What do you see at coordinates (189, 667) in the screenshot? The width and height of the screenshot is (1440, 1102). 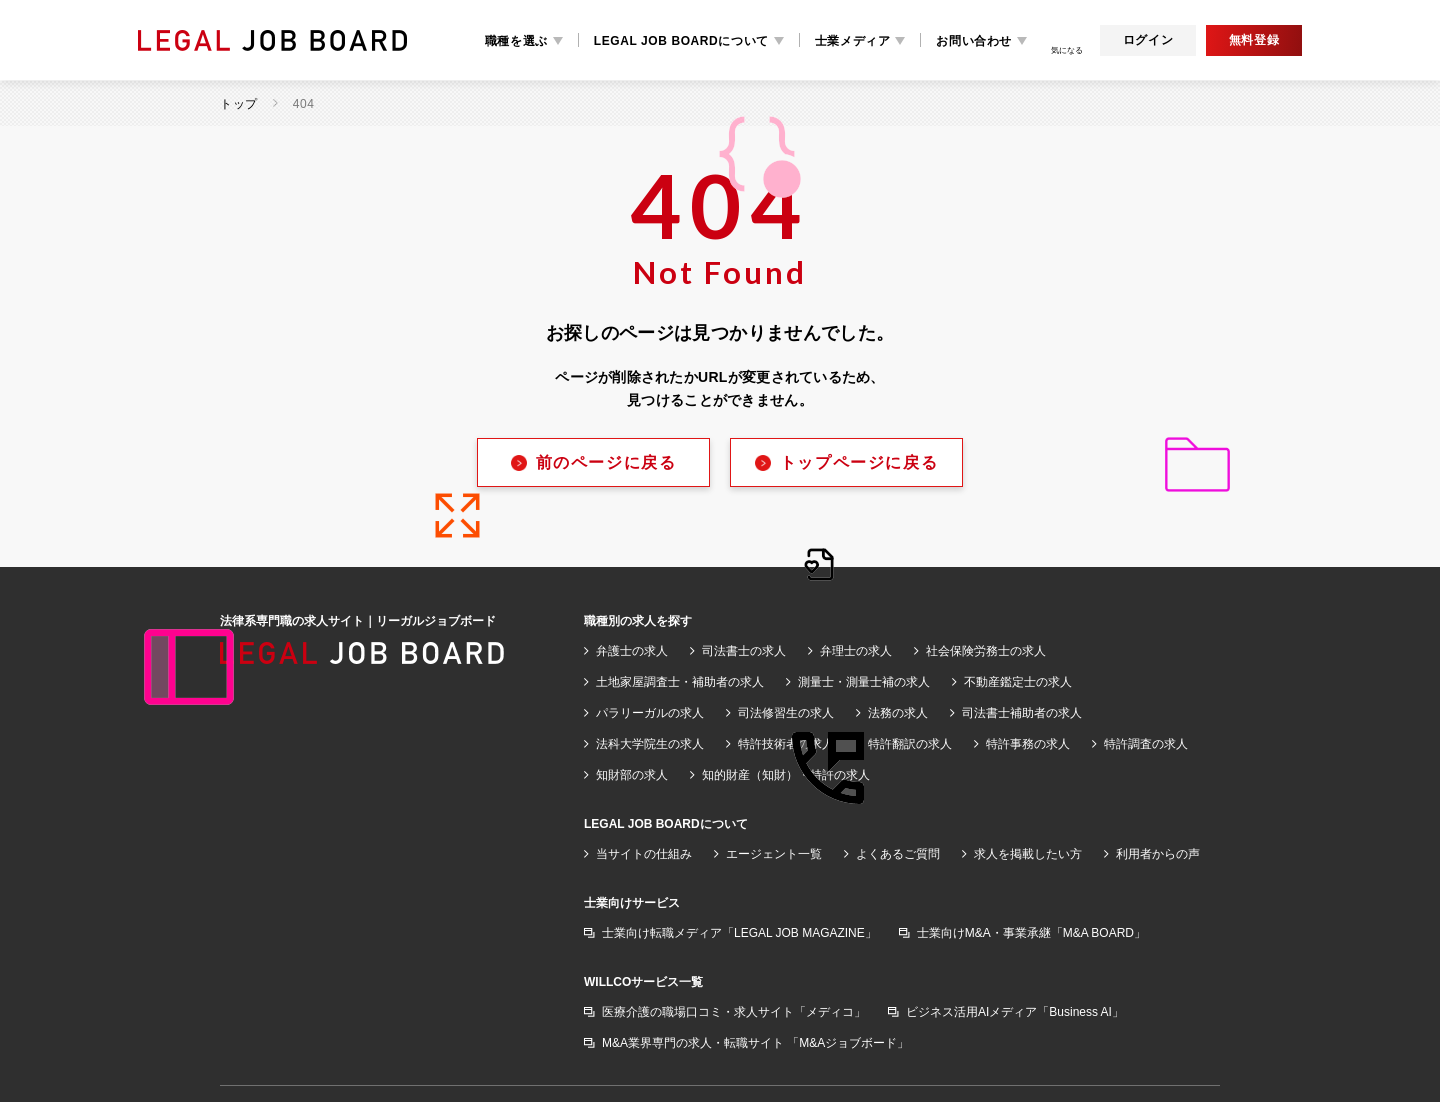 I see `toggle sidebar panel visibility` at bounding box center [189, 667].